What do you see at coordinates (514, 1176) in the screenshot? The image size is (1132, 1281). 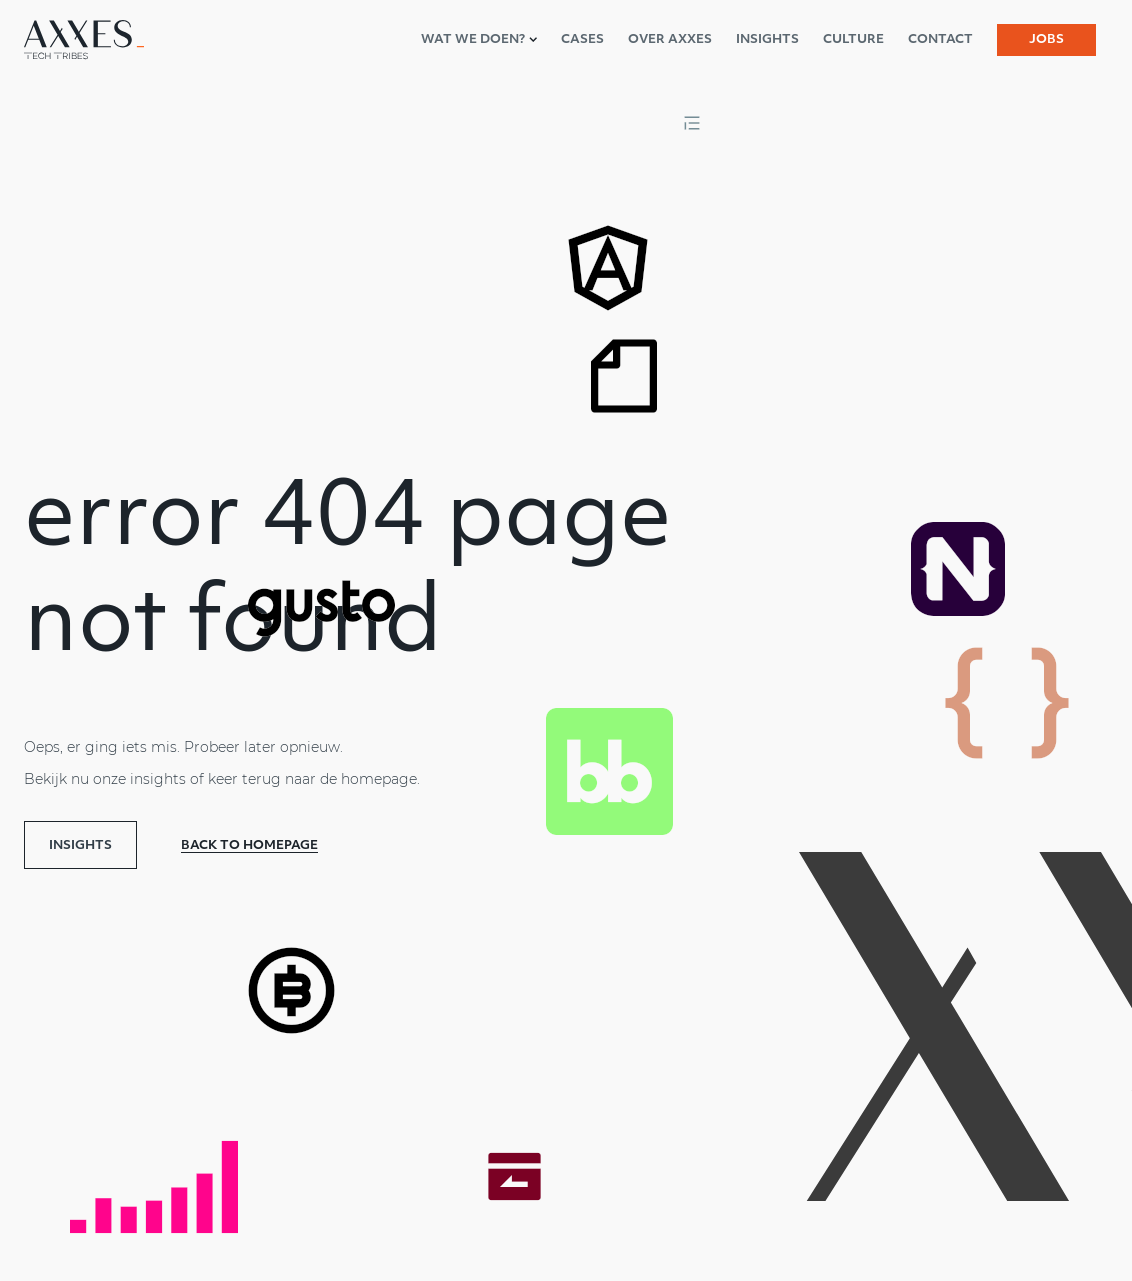 I see `request a refund for a transaction` at bounding box center [514, 1176].